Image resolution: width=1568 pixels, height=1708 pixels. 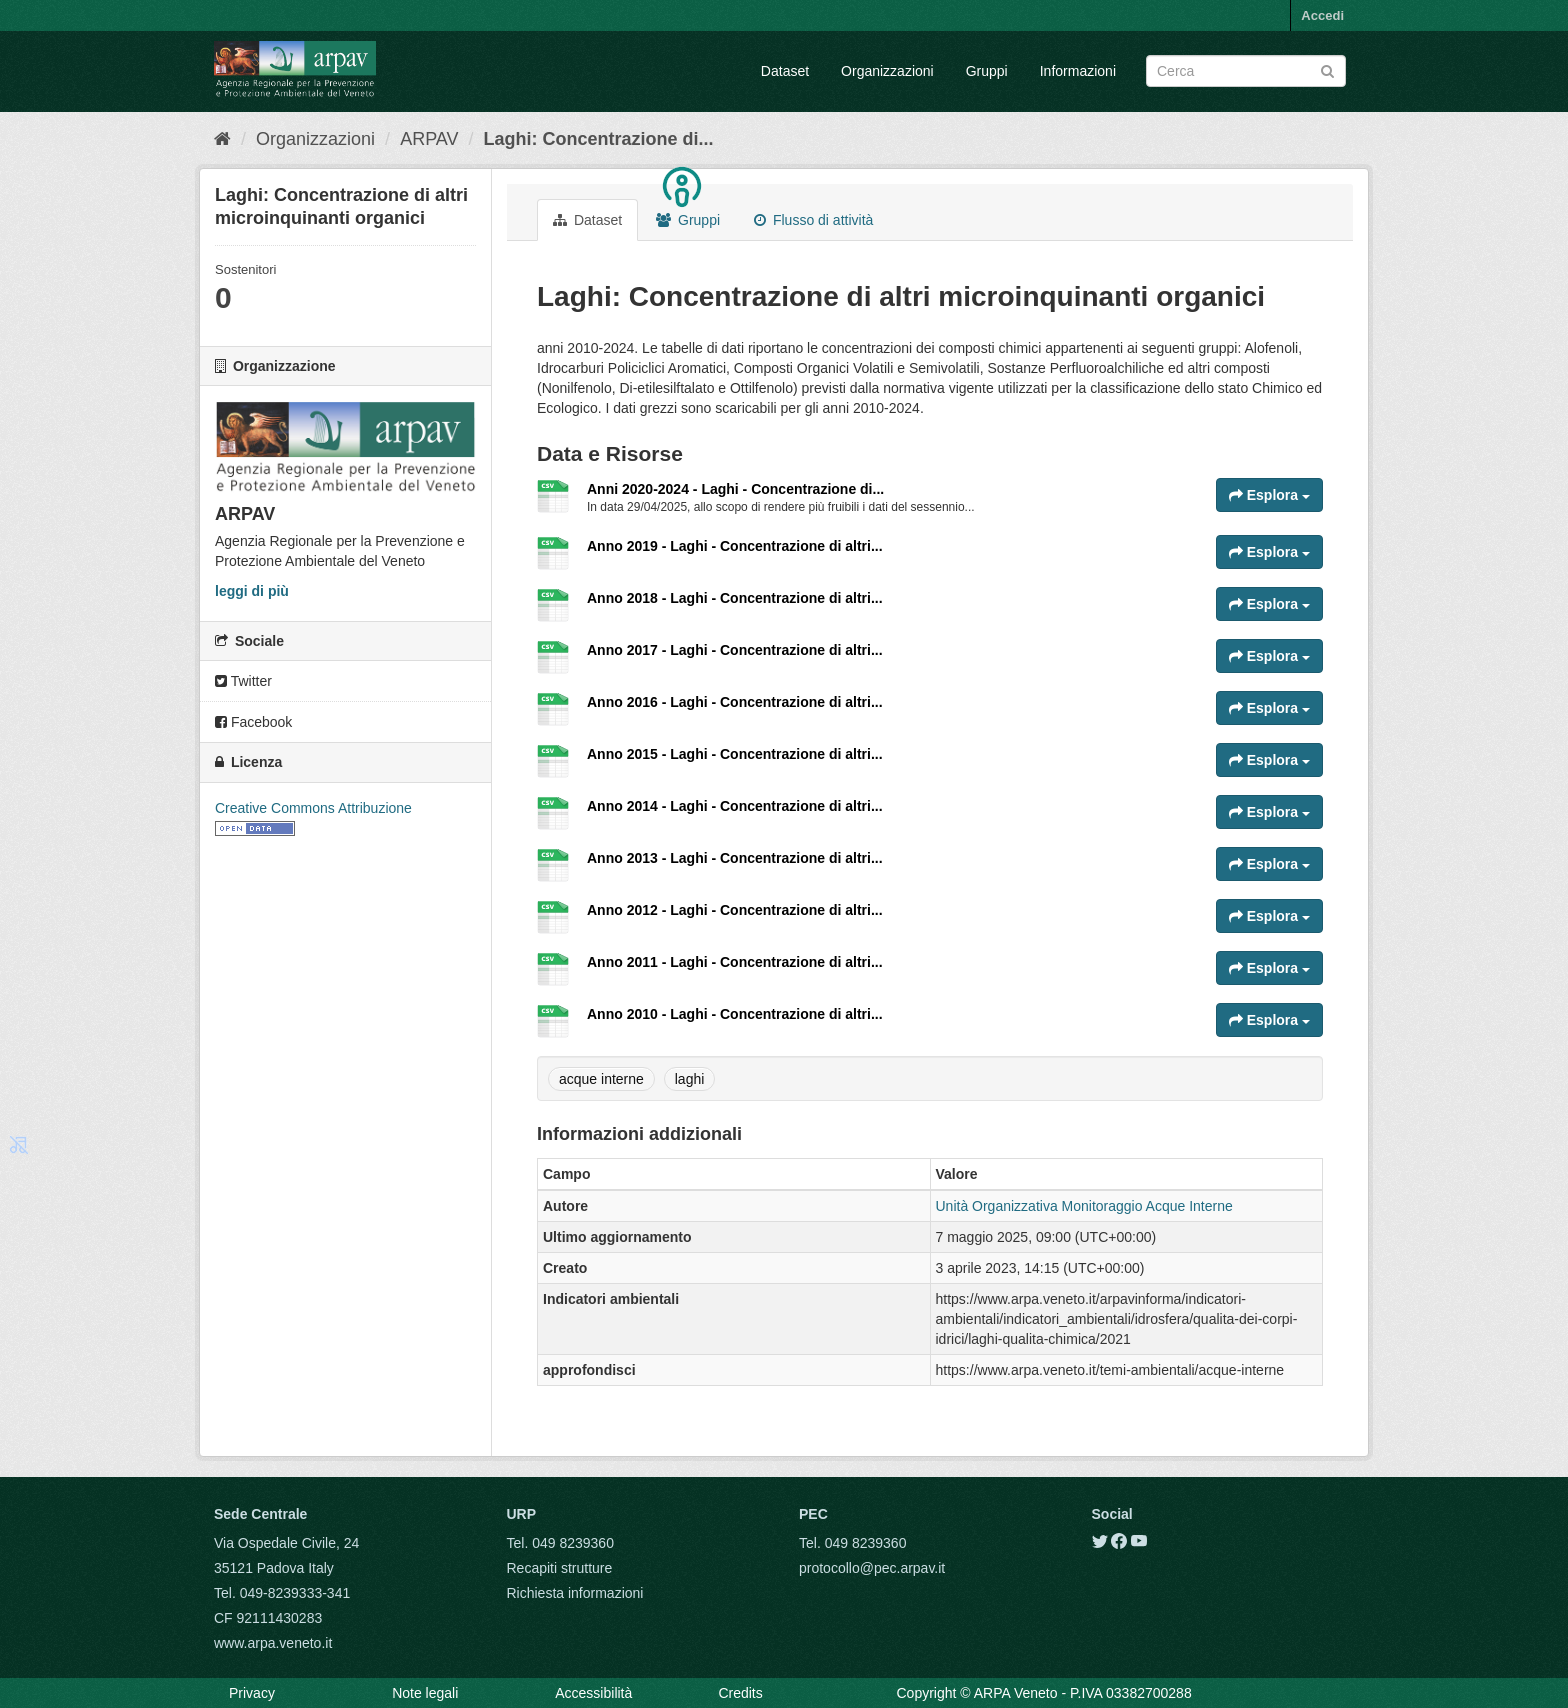 I want to click on mute or disable music playback, so click(x=19, y=1145).